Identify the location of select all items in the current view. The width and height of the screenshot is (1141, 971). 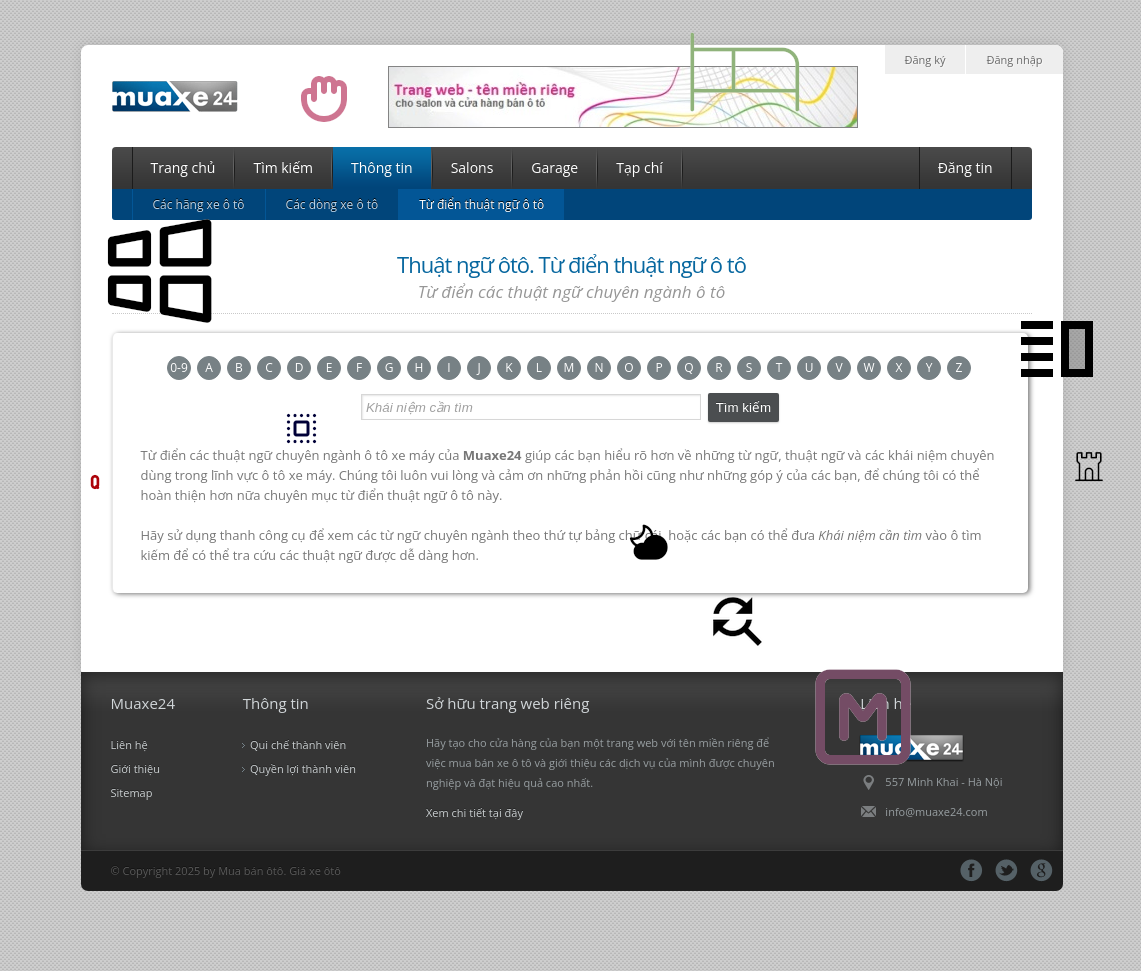
(301, 428).